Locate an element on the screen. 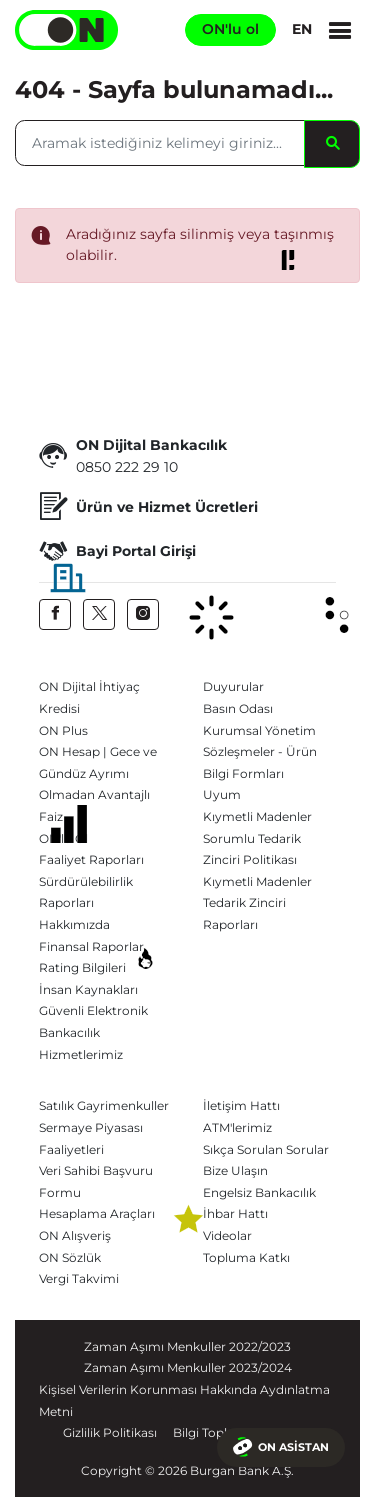 The image size is (375, 1497). open the pleroma app is located at coordinates (288, 260).